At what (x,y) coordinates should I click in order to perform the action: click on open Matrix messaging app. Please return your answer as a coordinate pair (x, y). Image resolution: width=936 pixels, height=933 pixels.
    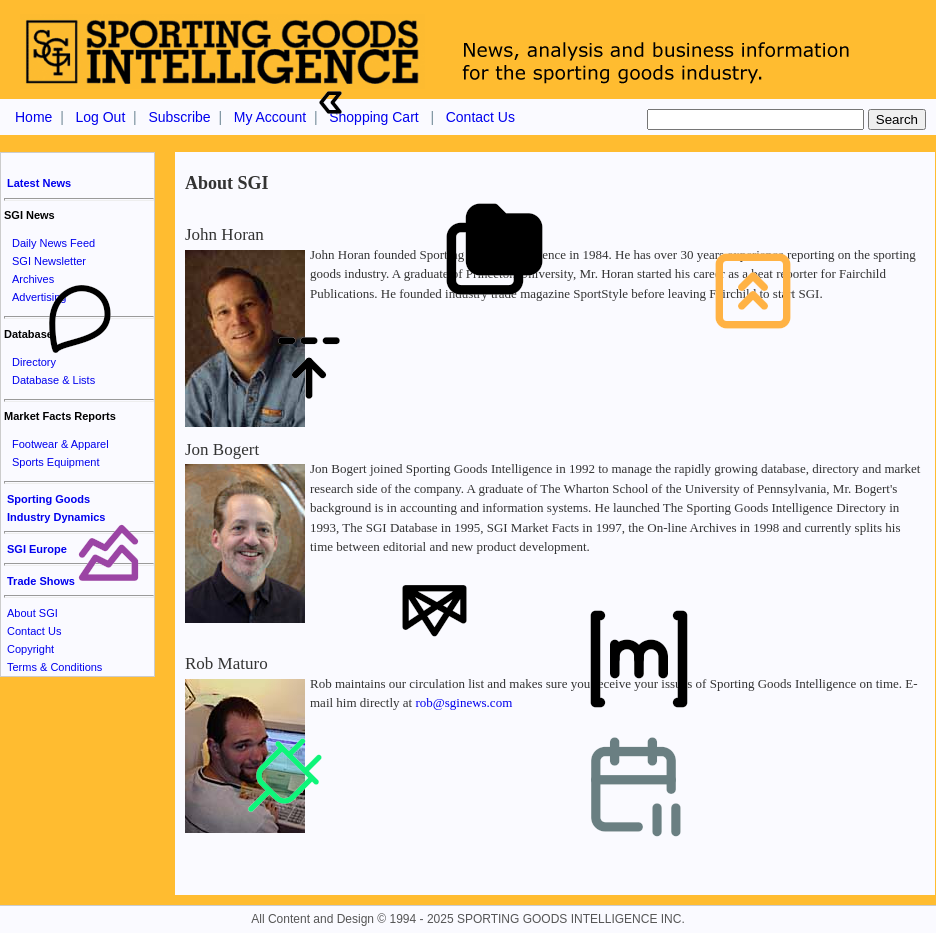
    Looking at the image, I should click on (639, 659).